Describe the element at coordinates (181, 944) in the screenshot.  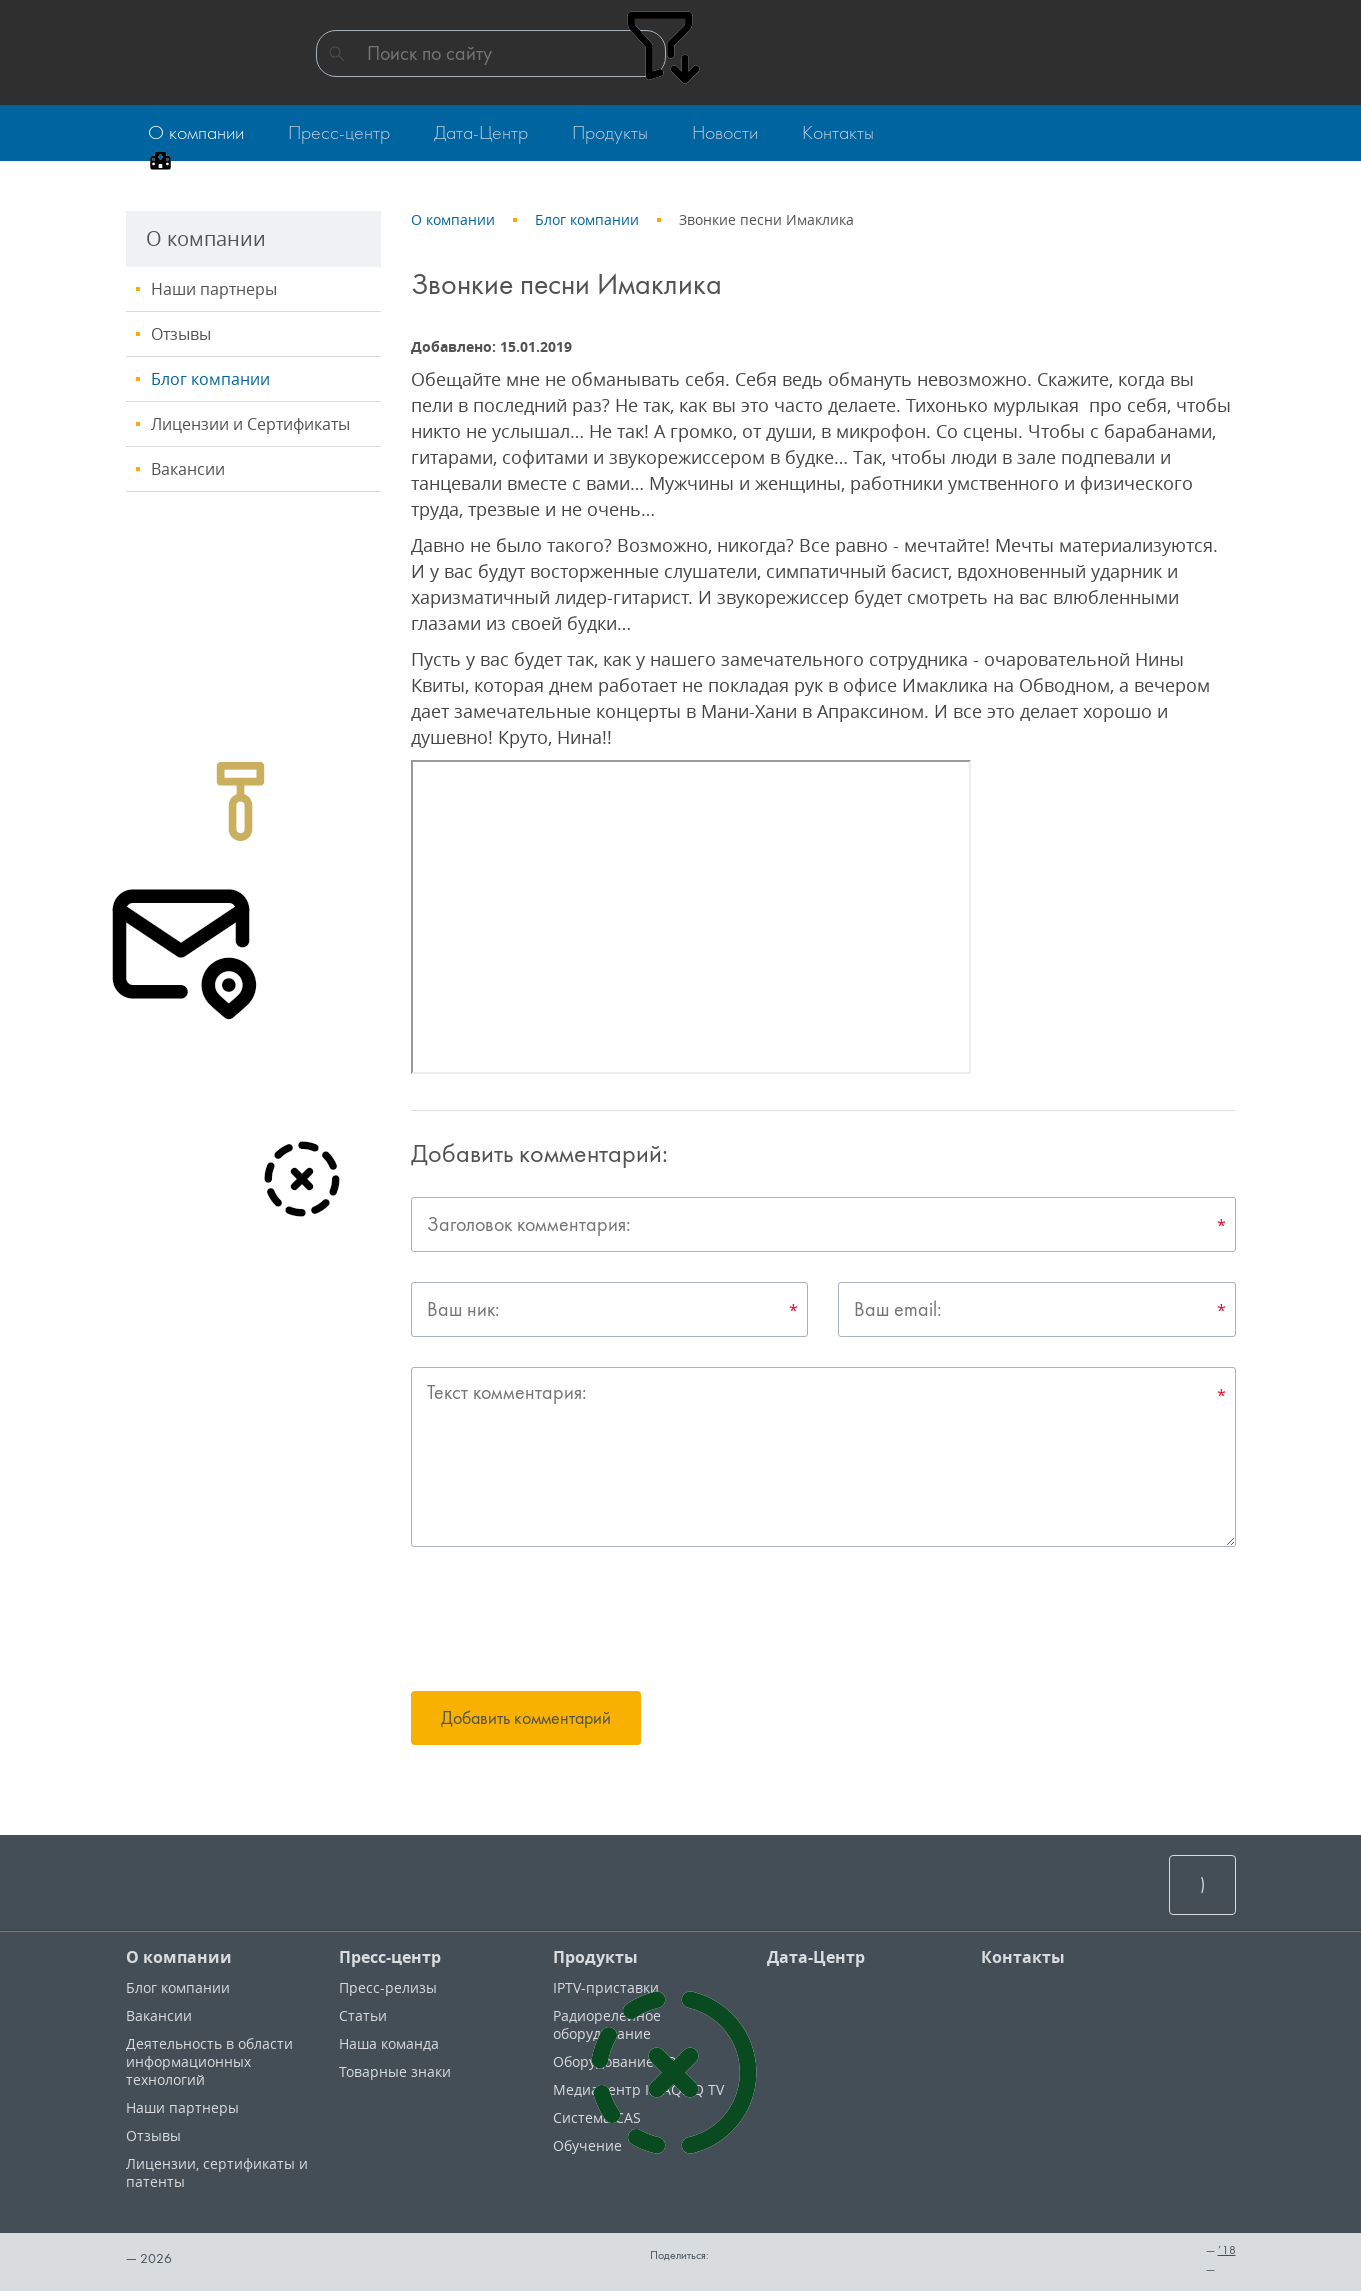
I see `view location-tagged emails` at that location.